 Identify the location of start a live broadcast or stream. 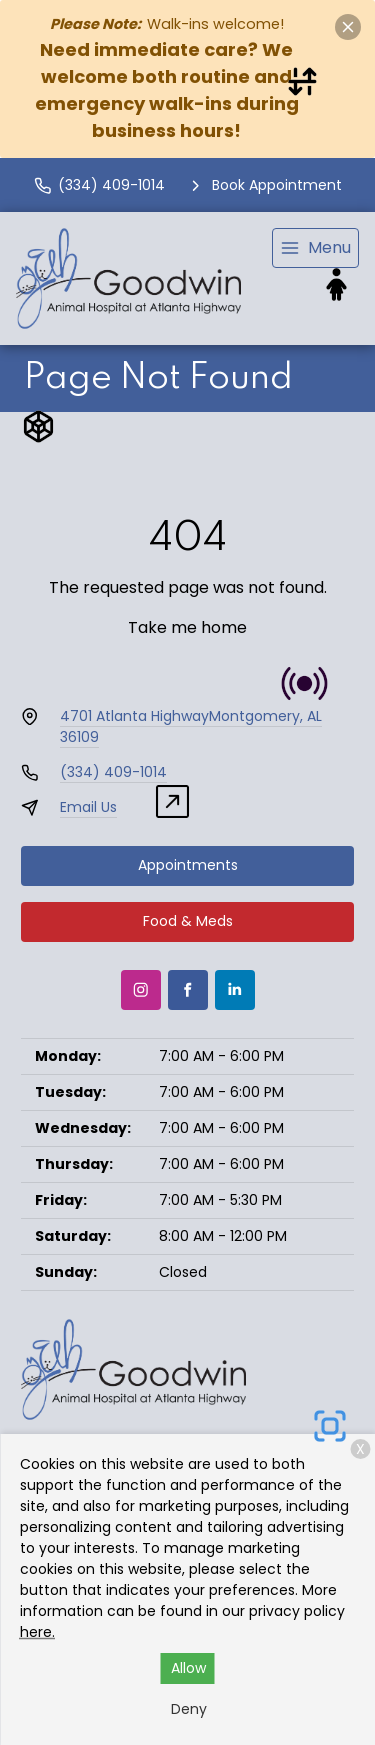
(304, 683).